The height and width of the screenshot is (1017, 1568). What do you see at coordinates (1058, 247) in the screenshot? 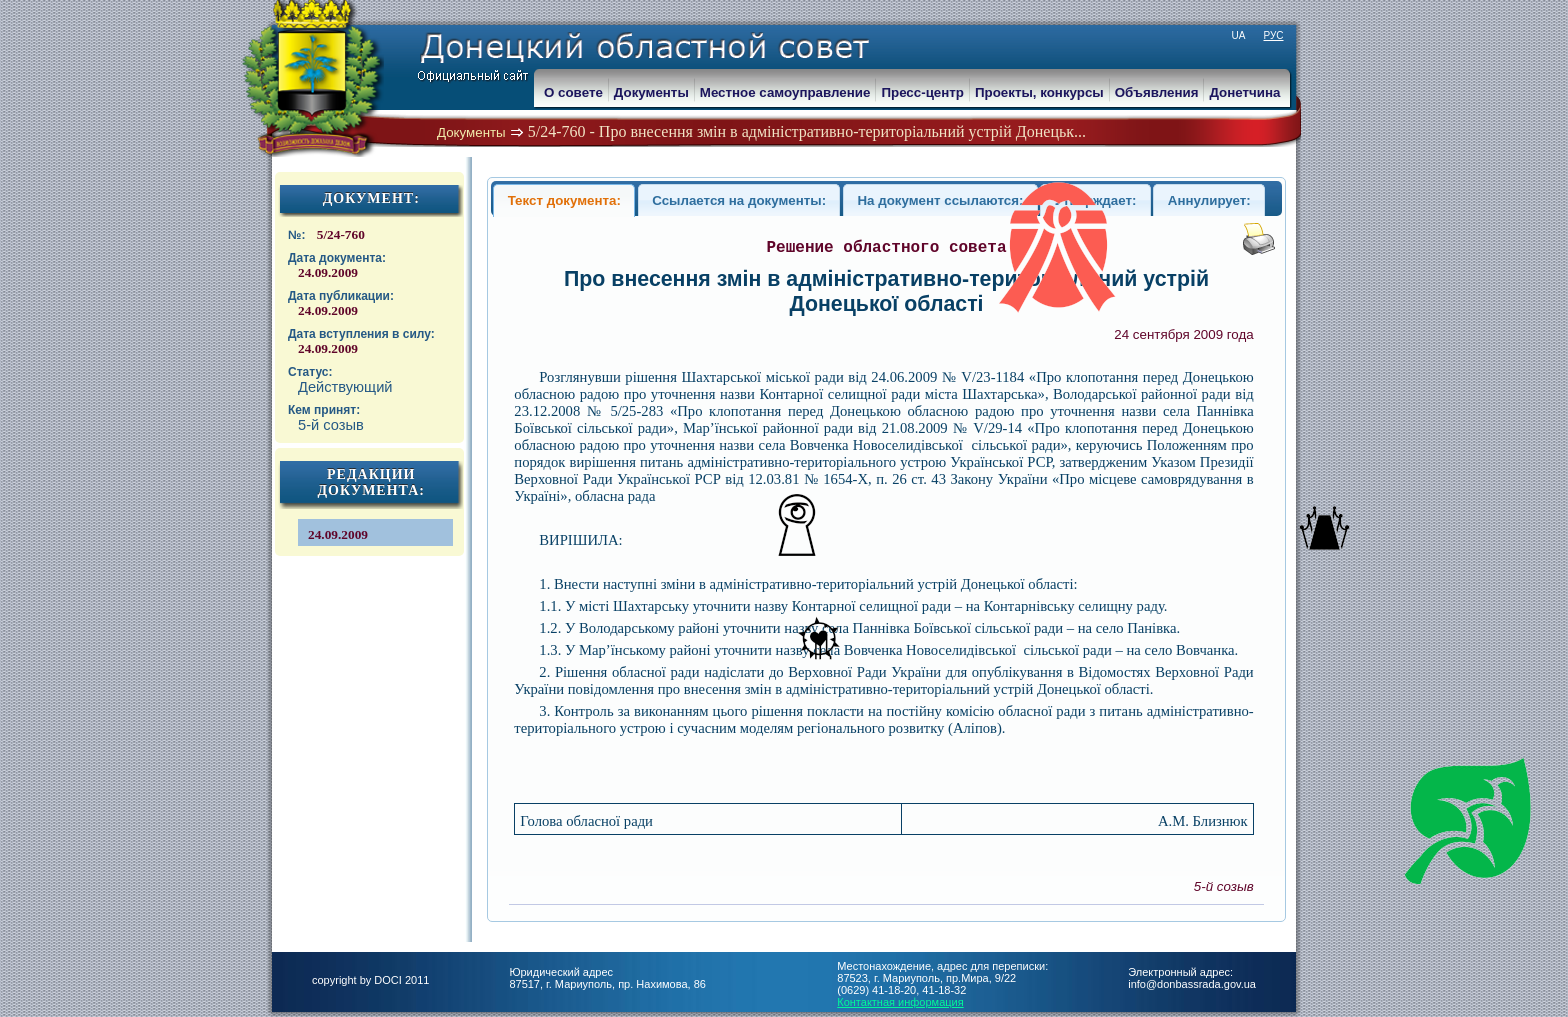
I see `equip a headband accessory for your character` at bounding box center [1058, 247].